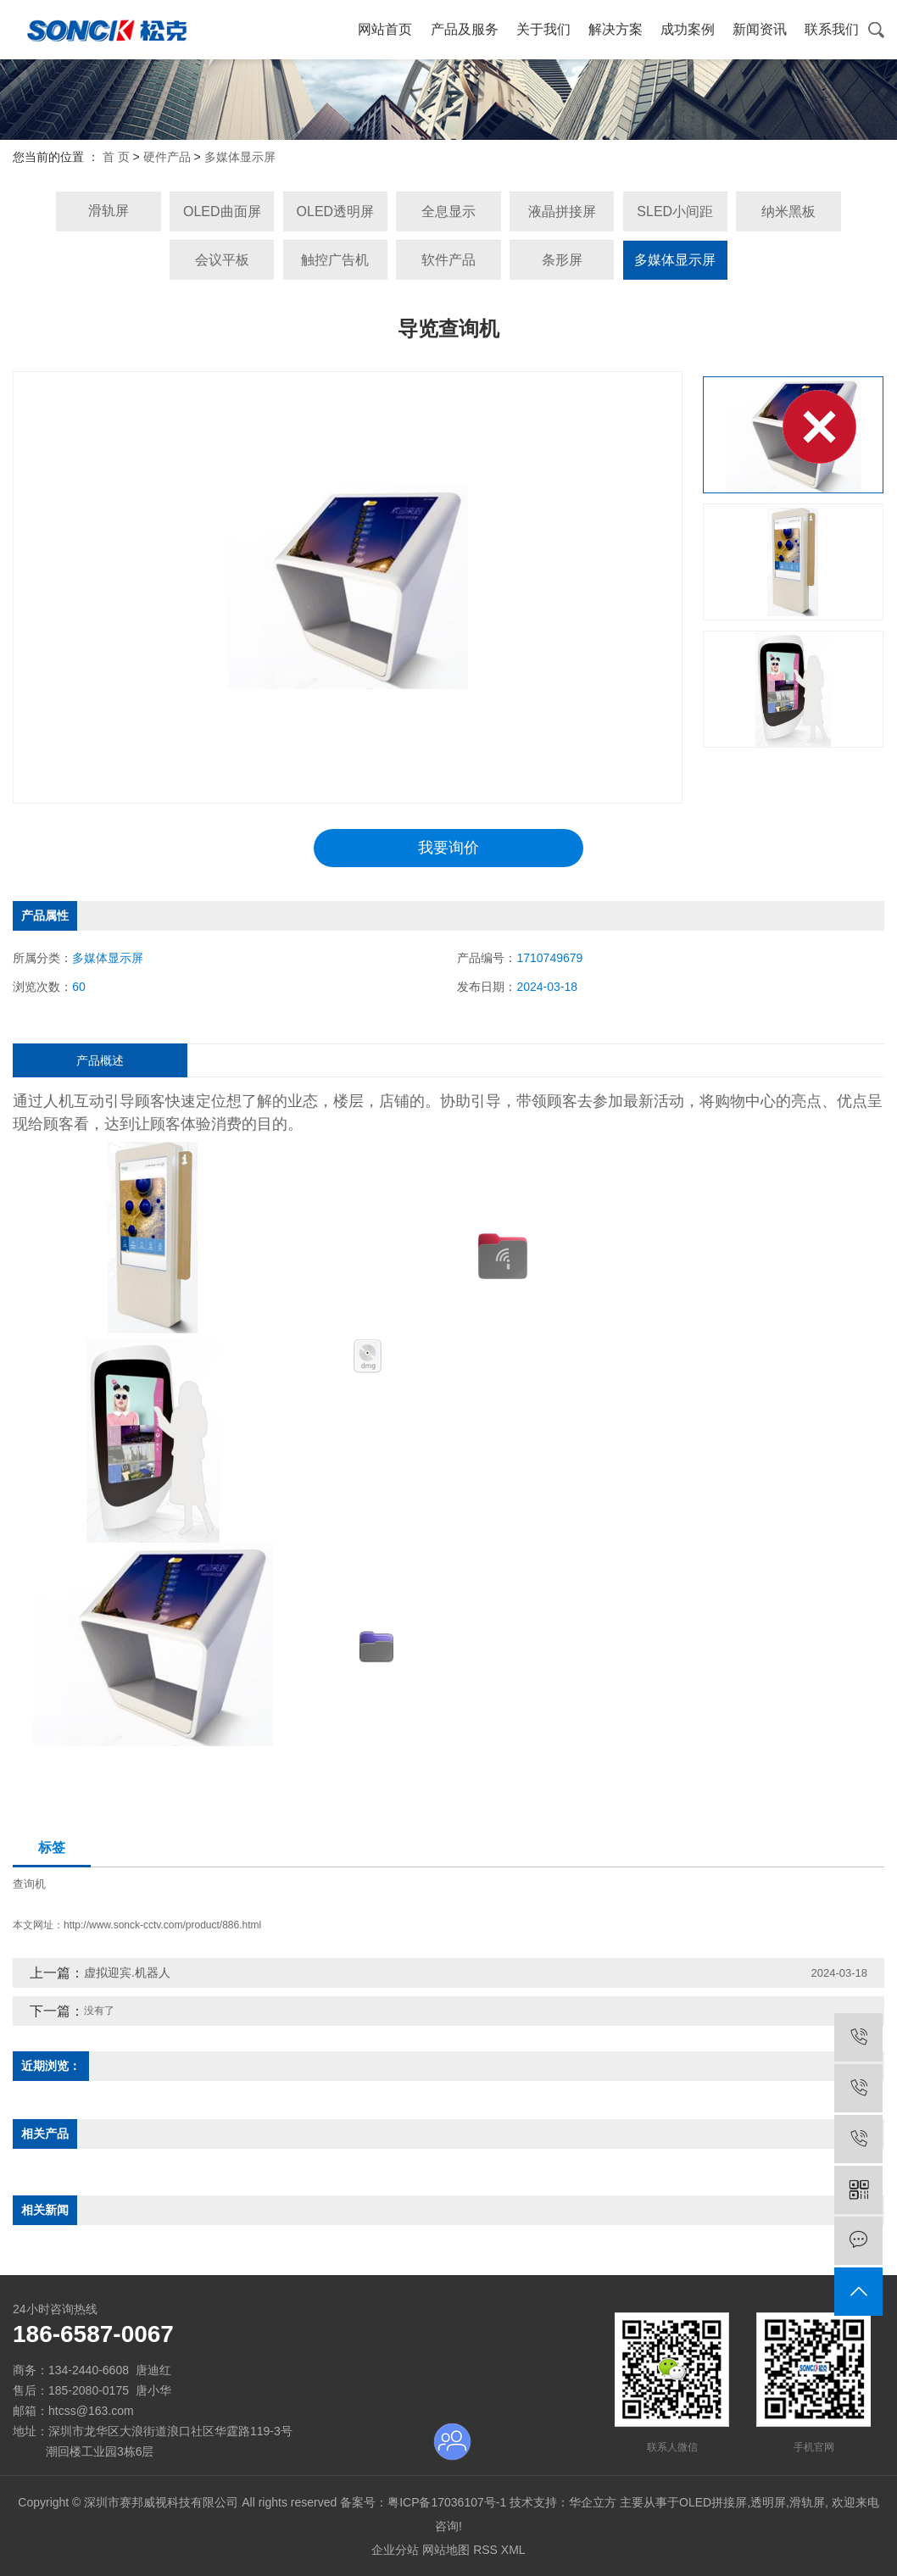 Image resolution: width=897 pixels, height=2576 pixels. What do you see at coordinates (376, 1646) in the screenshot?
I see `indicates an open or expanded folder` at bounding box center [376, 1646].